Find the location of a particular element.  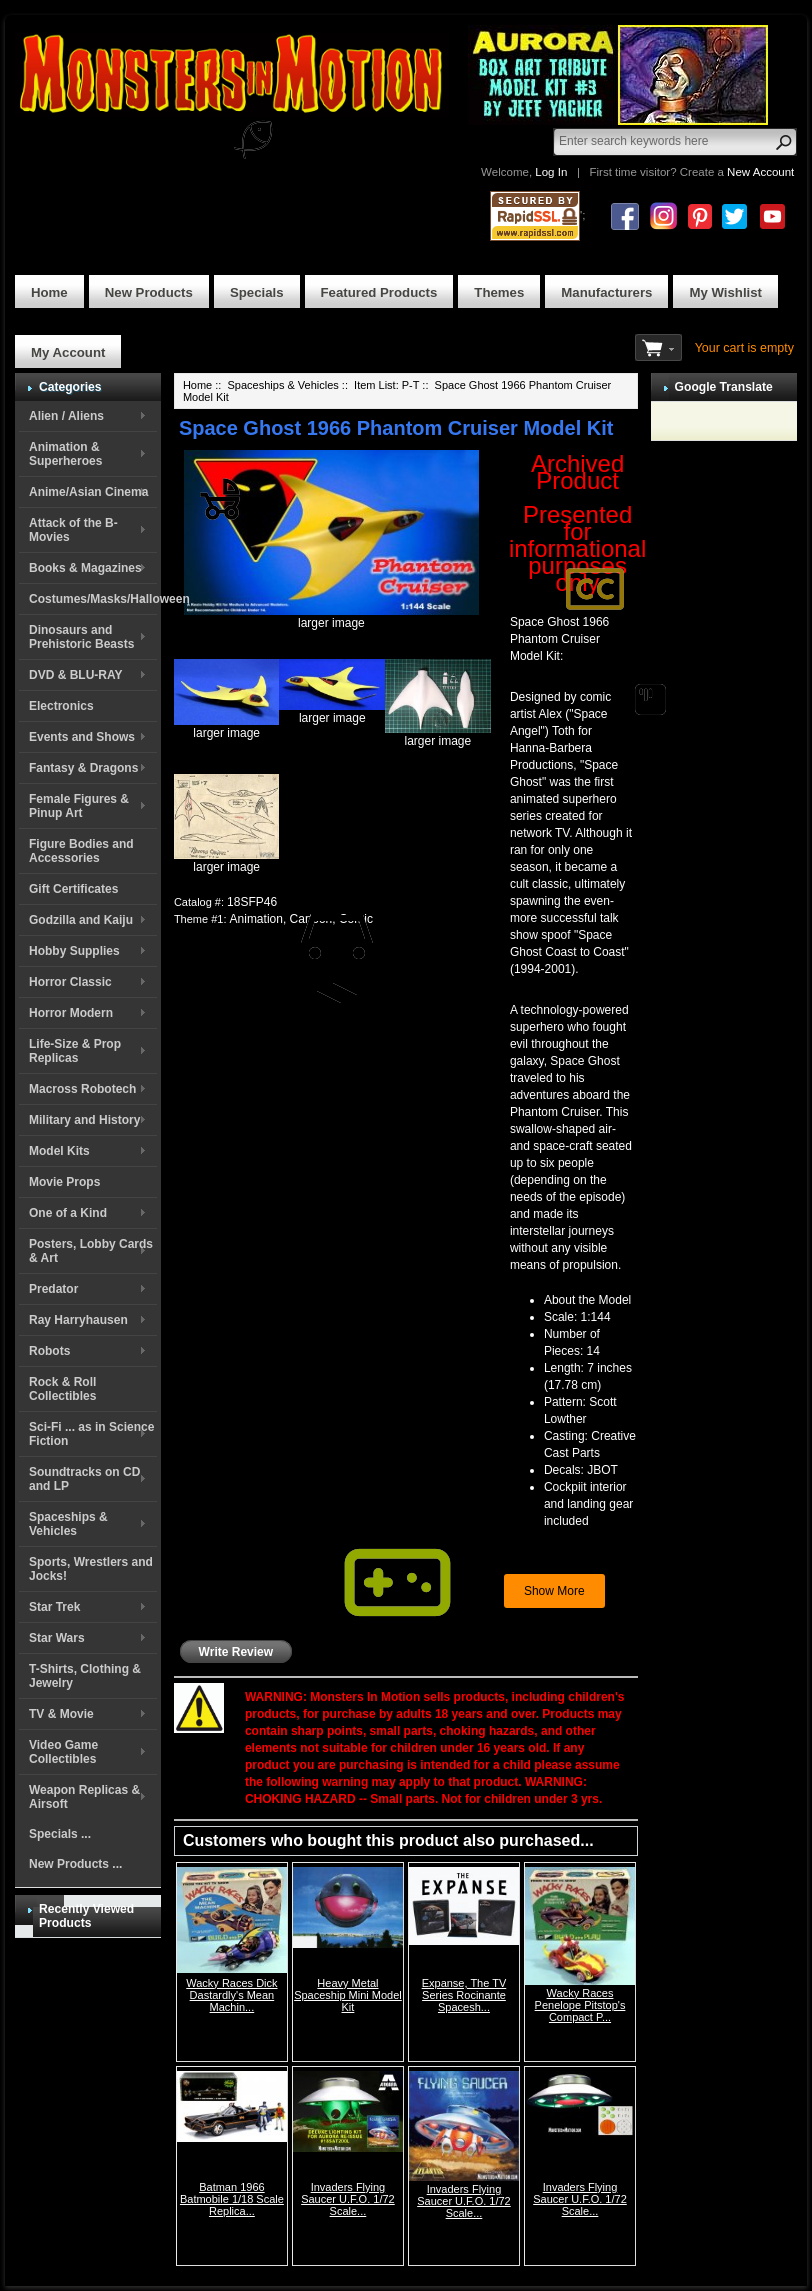

locate nearby electric vehicle charging stations is located at coordinates (337, 959).